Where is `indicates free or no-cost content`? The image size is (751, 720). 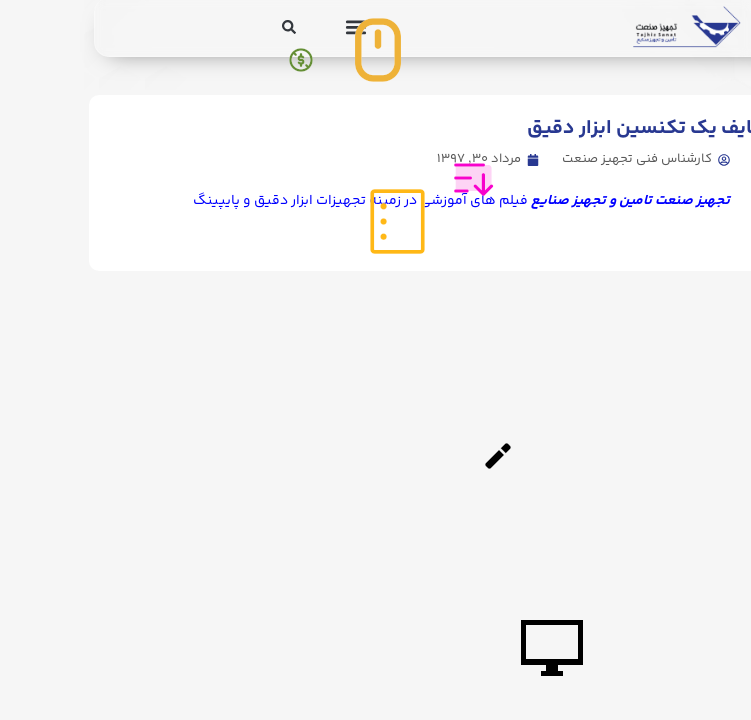
indicates free or no-cost content is located at coordinates (301, 60).